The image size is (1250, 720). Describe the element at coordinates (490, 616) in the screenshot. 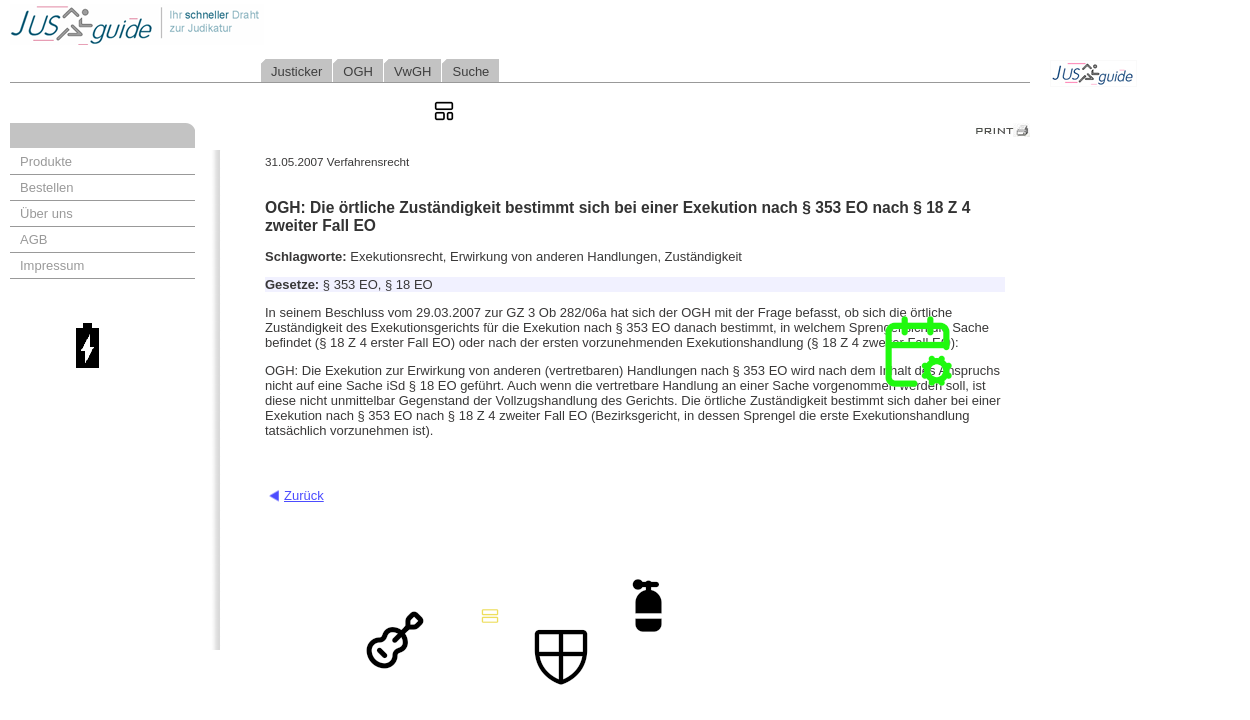

I see `switch to row view layout` at that location.